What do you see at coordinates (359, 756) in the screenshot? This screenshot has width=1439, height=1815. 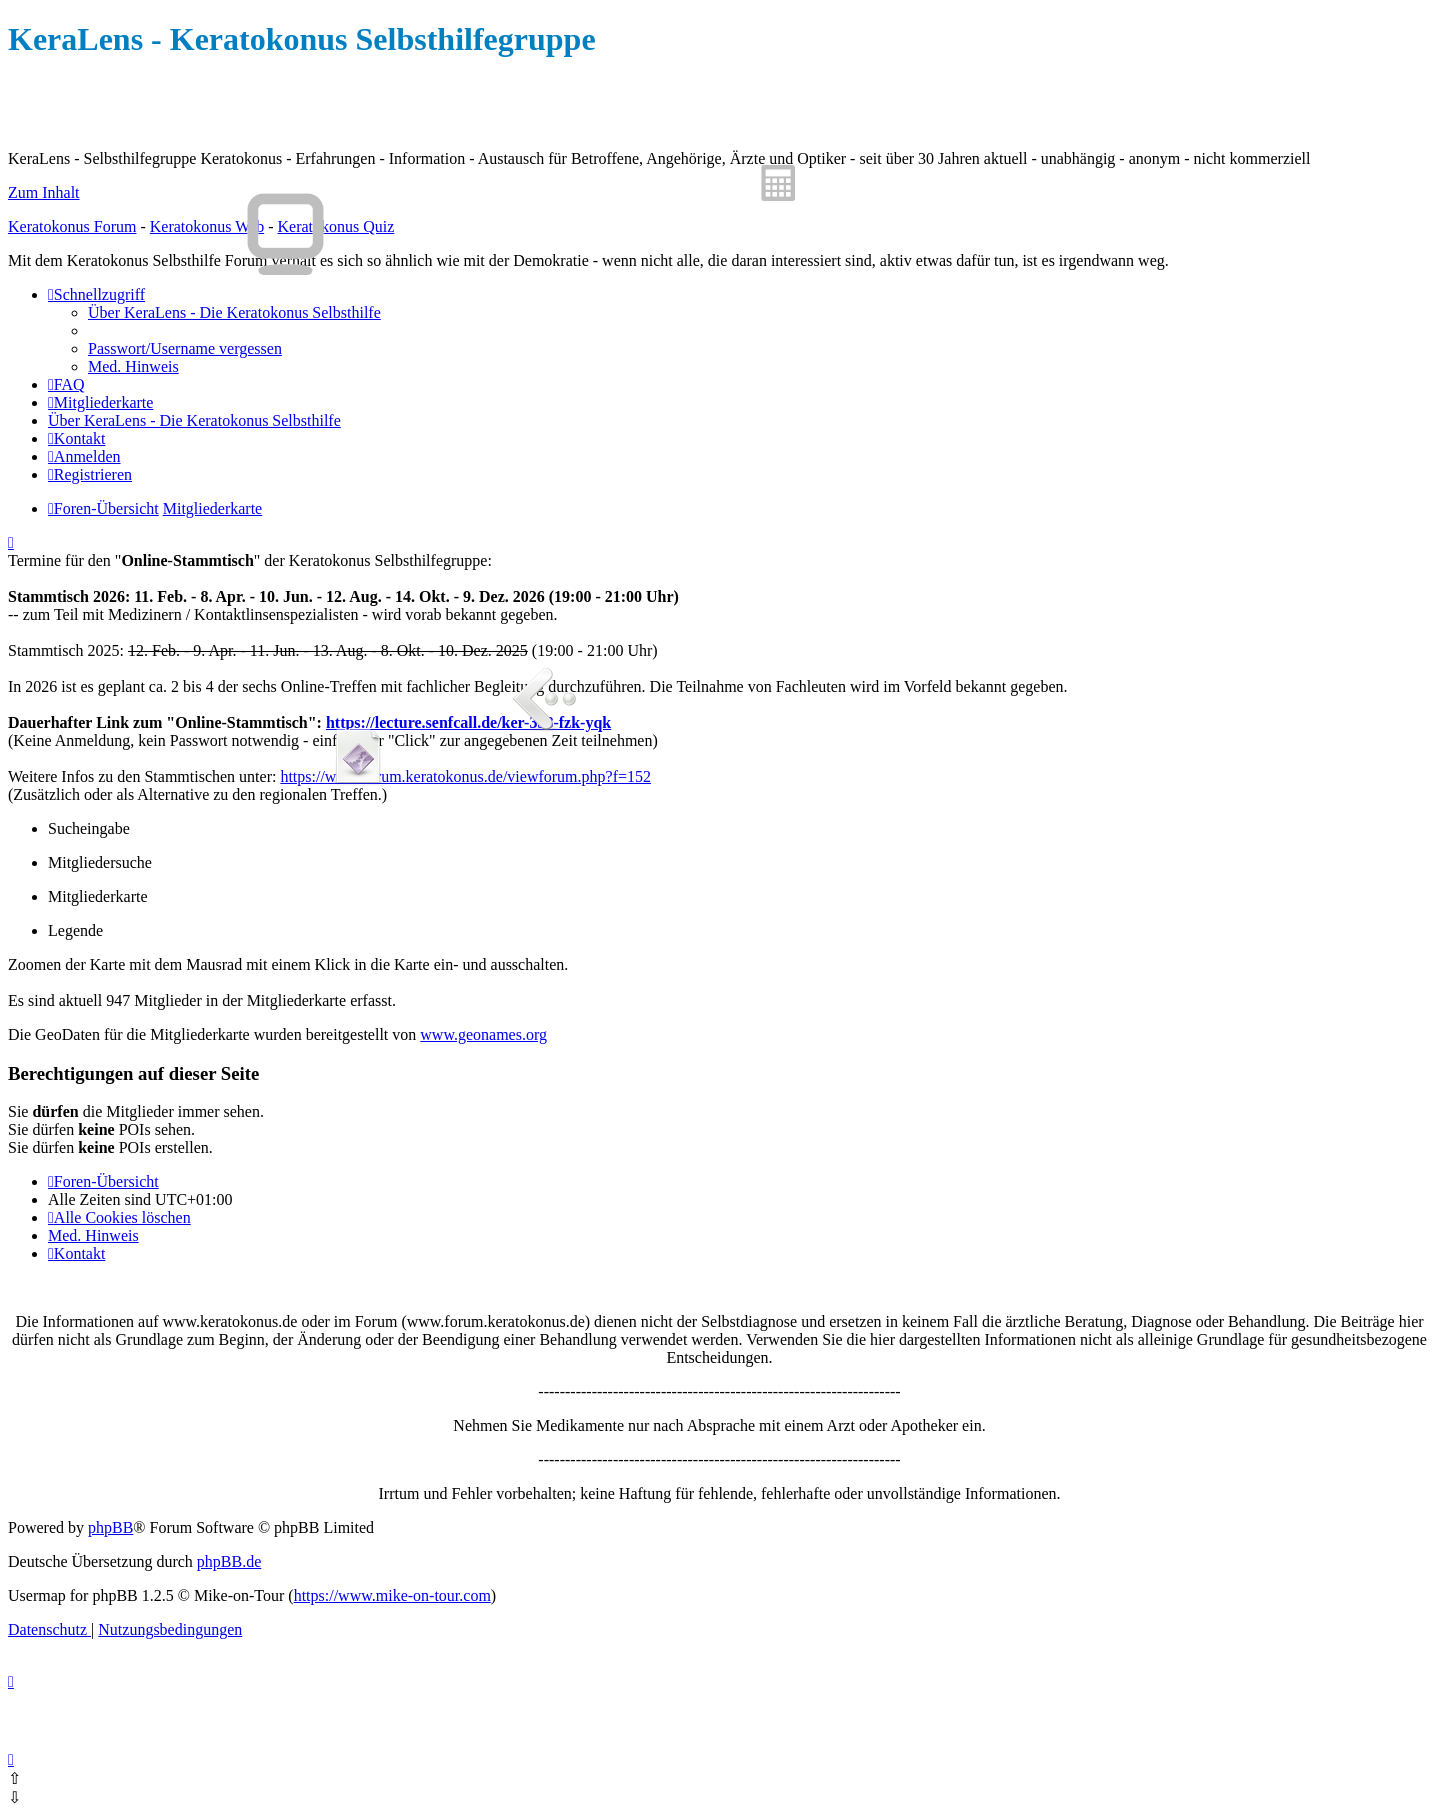 I see `a script or code file` at bounding box center [359, 756].